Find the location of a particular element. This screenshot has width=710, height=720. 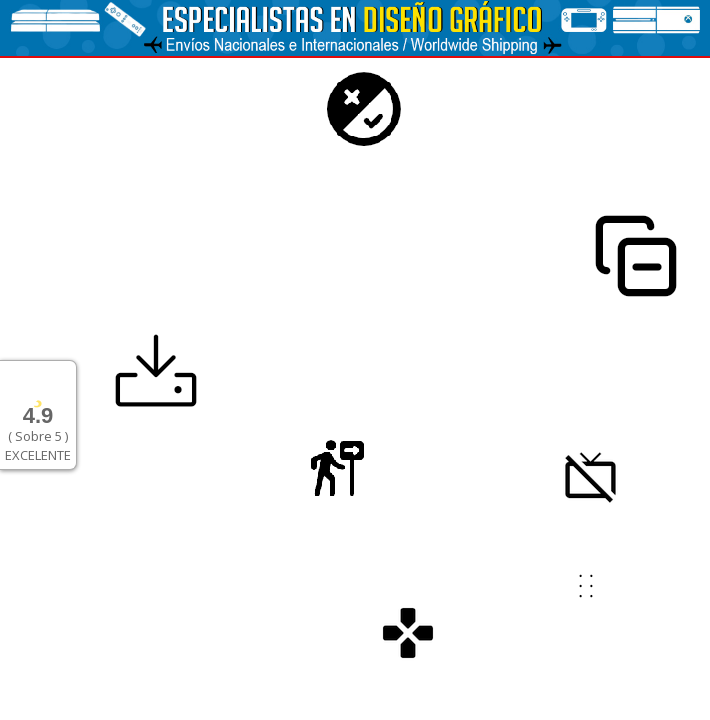

follow directions or navigation signs is located at coordinates (337, 467).